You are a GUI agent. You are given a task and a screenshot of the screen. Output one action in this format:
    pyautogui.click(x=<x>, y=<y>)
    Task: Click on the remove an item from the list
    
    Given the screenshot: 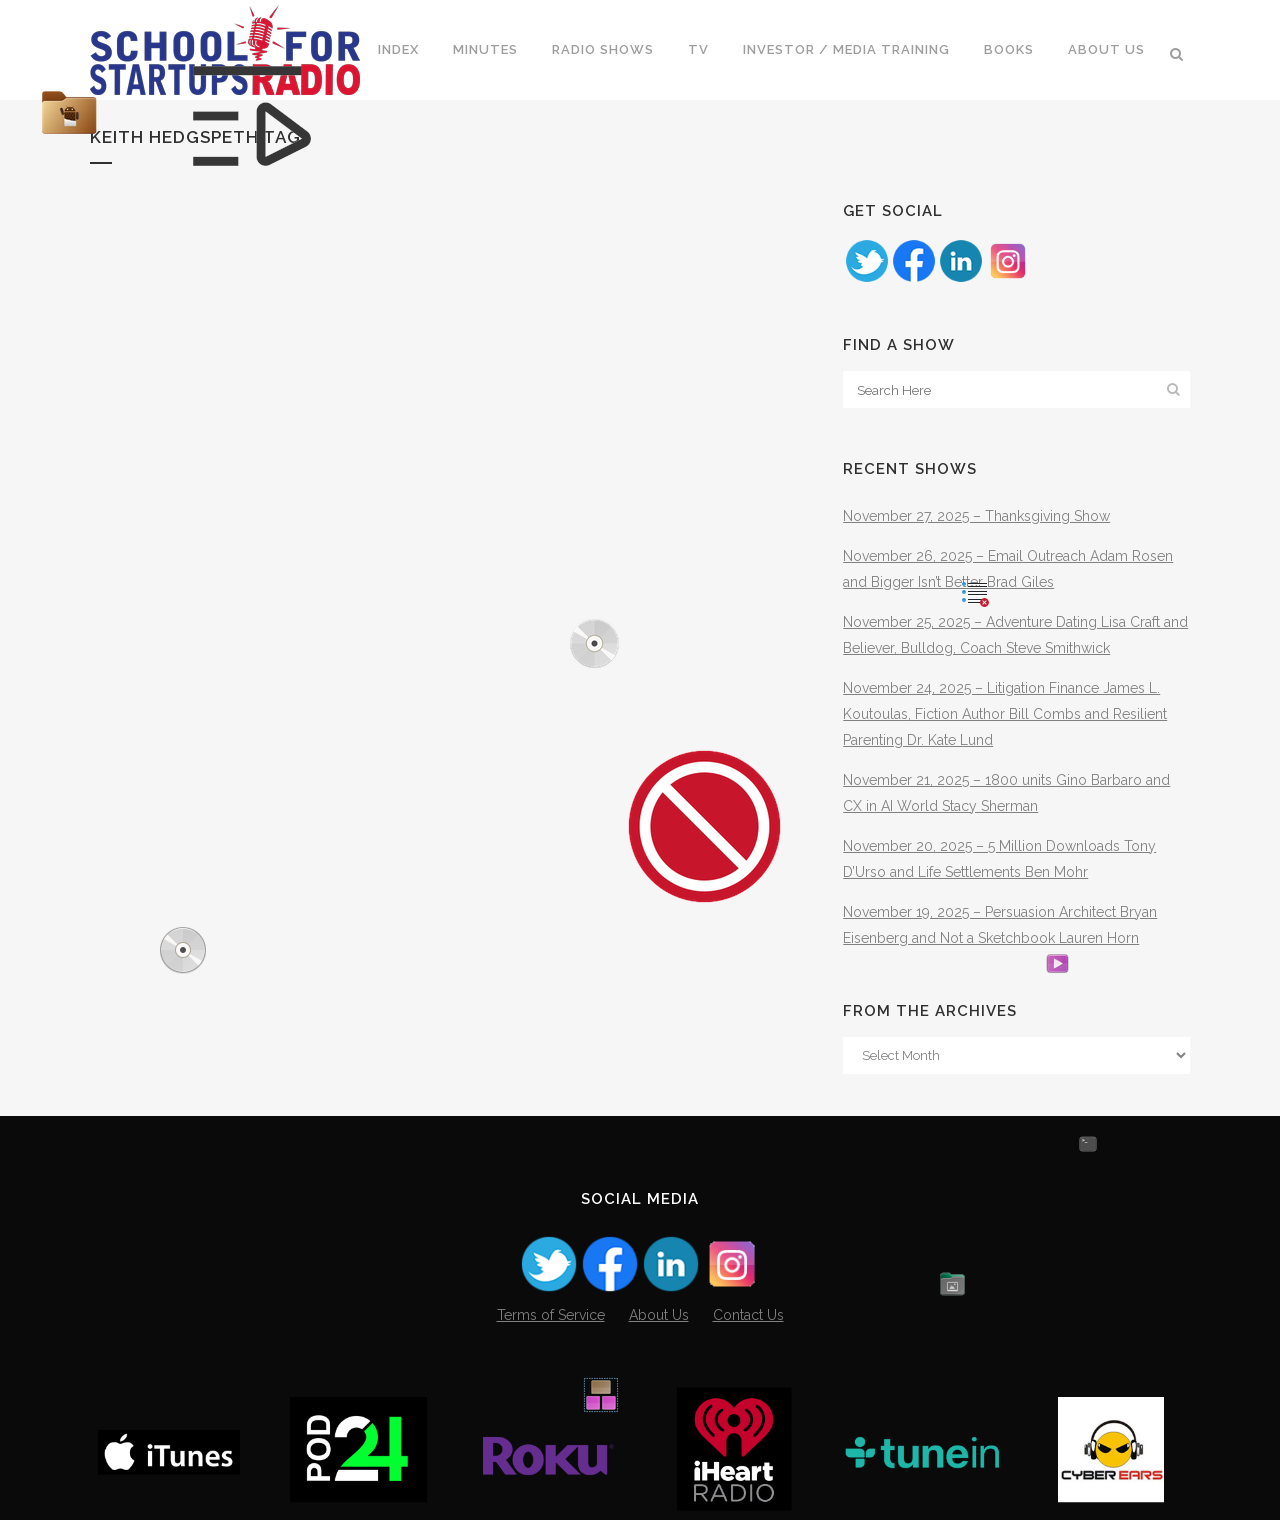 What is the action you would take?
    pyautogui.click(x=975, y=593)
    